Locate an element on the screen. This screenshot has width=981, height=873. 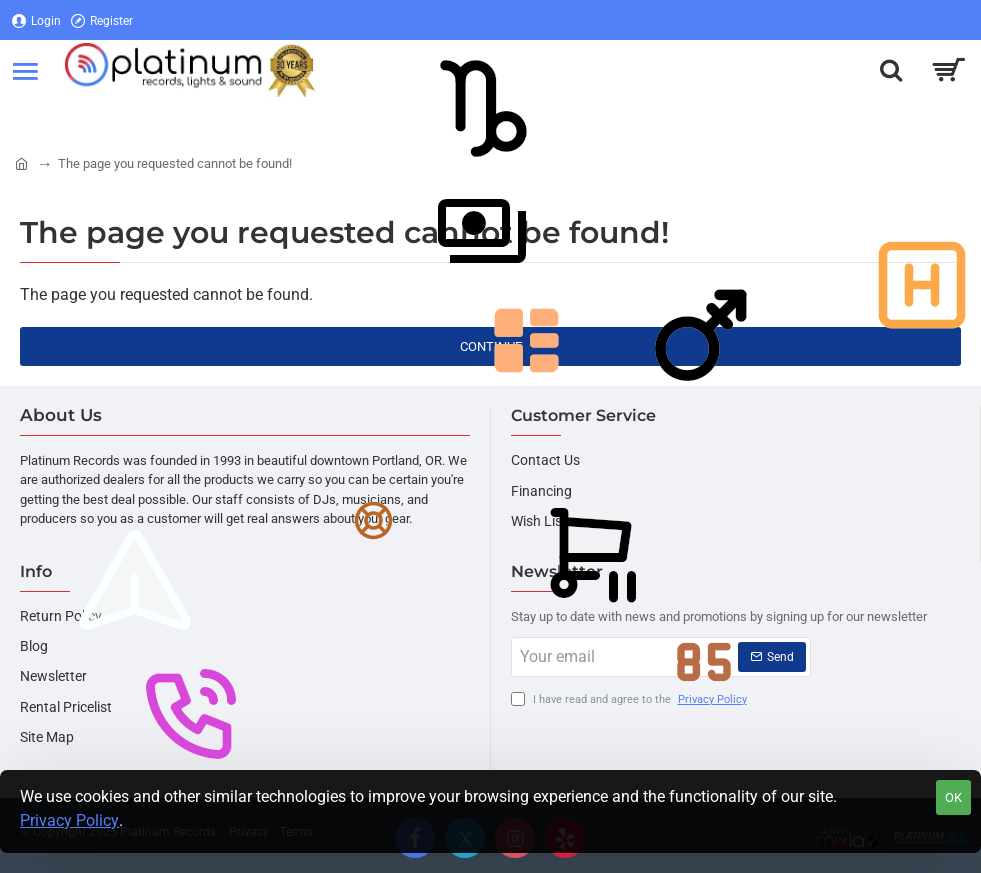
capricorn zodiac sign symbol is located at coordinates (486, 106).